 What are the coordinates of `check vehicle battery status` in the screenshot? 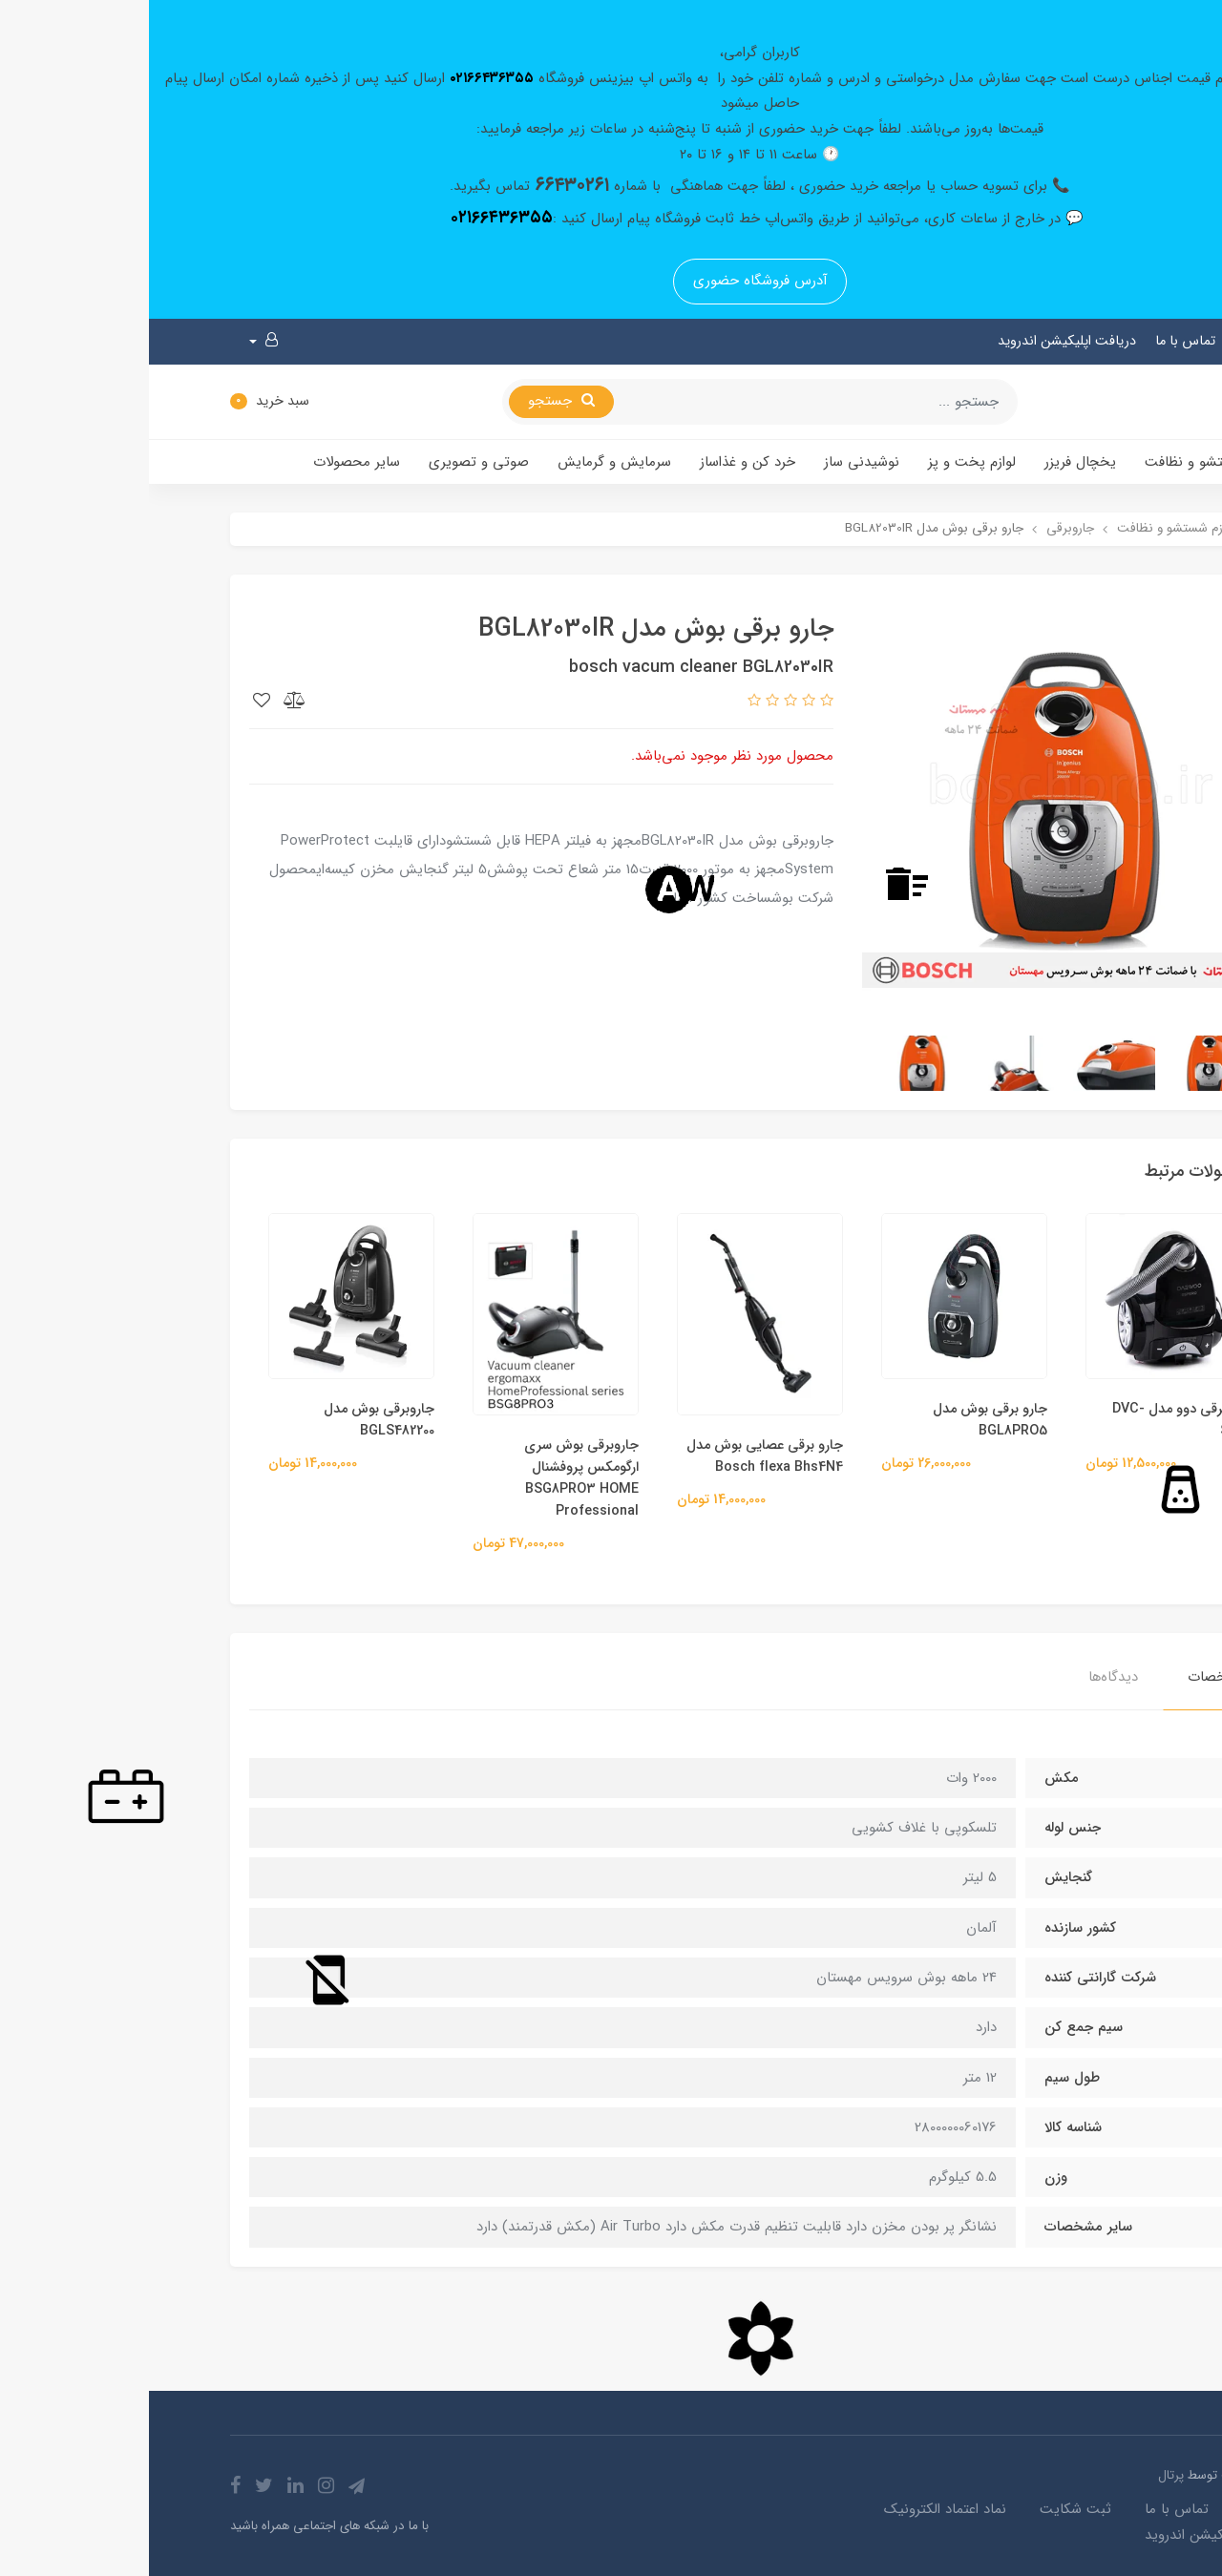 It's located at (126, 1799).